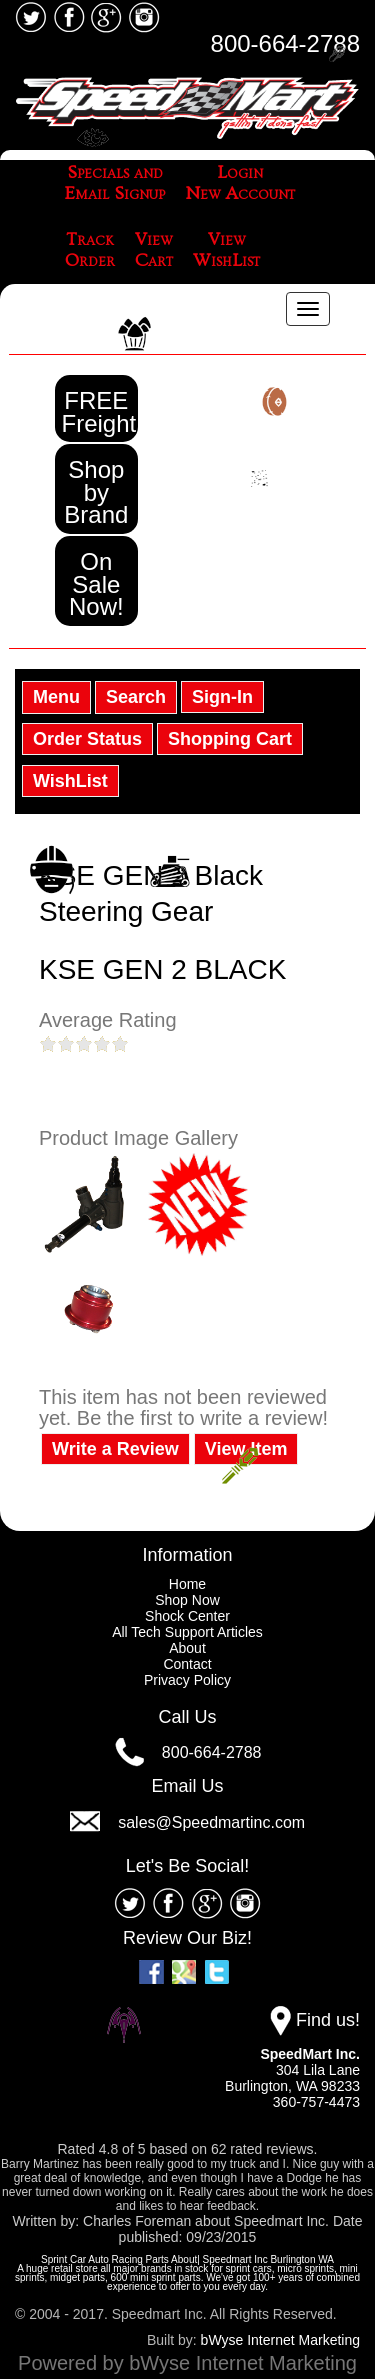 This screenshot has width=375, height=2379. Describe the element at coordinates (240, 1465) in the screenshot. I see `cast a spell or use magic ability` at that location.